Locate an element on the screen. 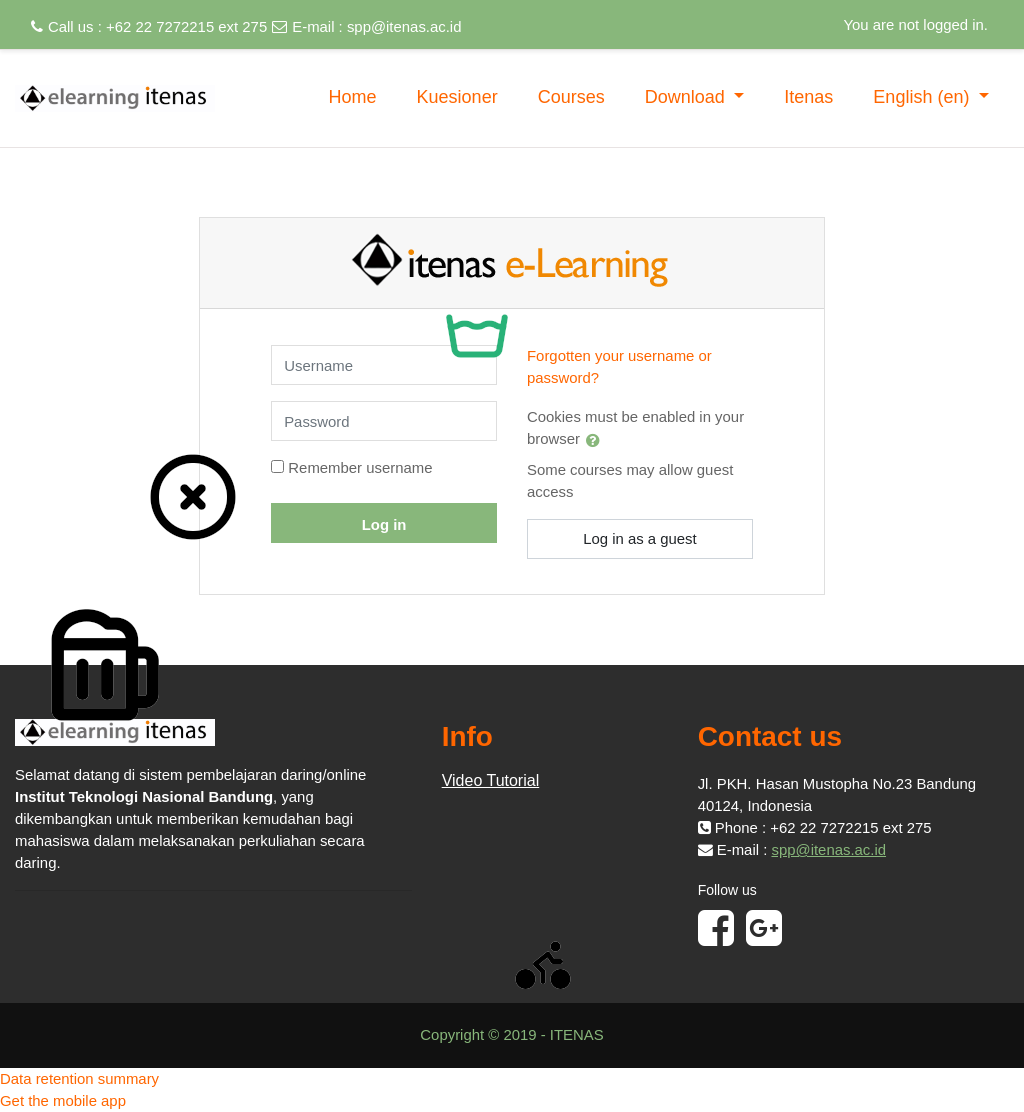 This screenshot has width=1024, height=1112. select cycling as your transportation mode is located at coordinates (543, 964).